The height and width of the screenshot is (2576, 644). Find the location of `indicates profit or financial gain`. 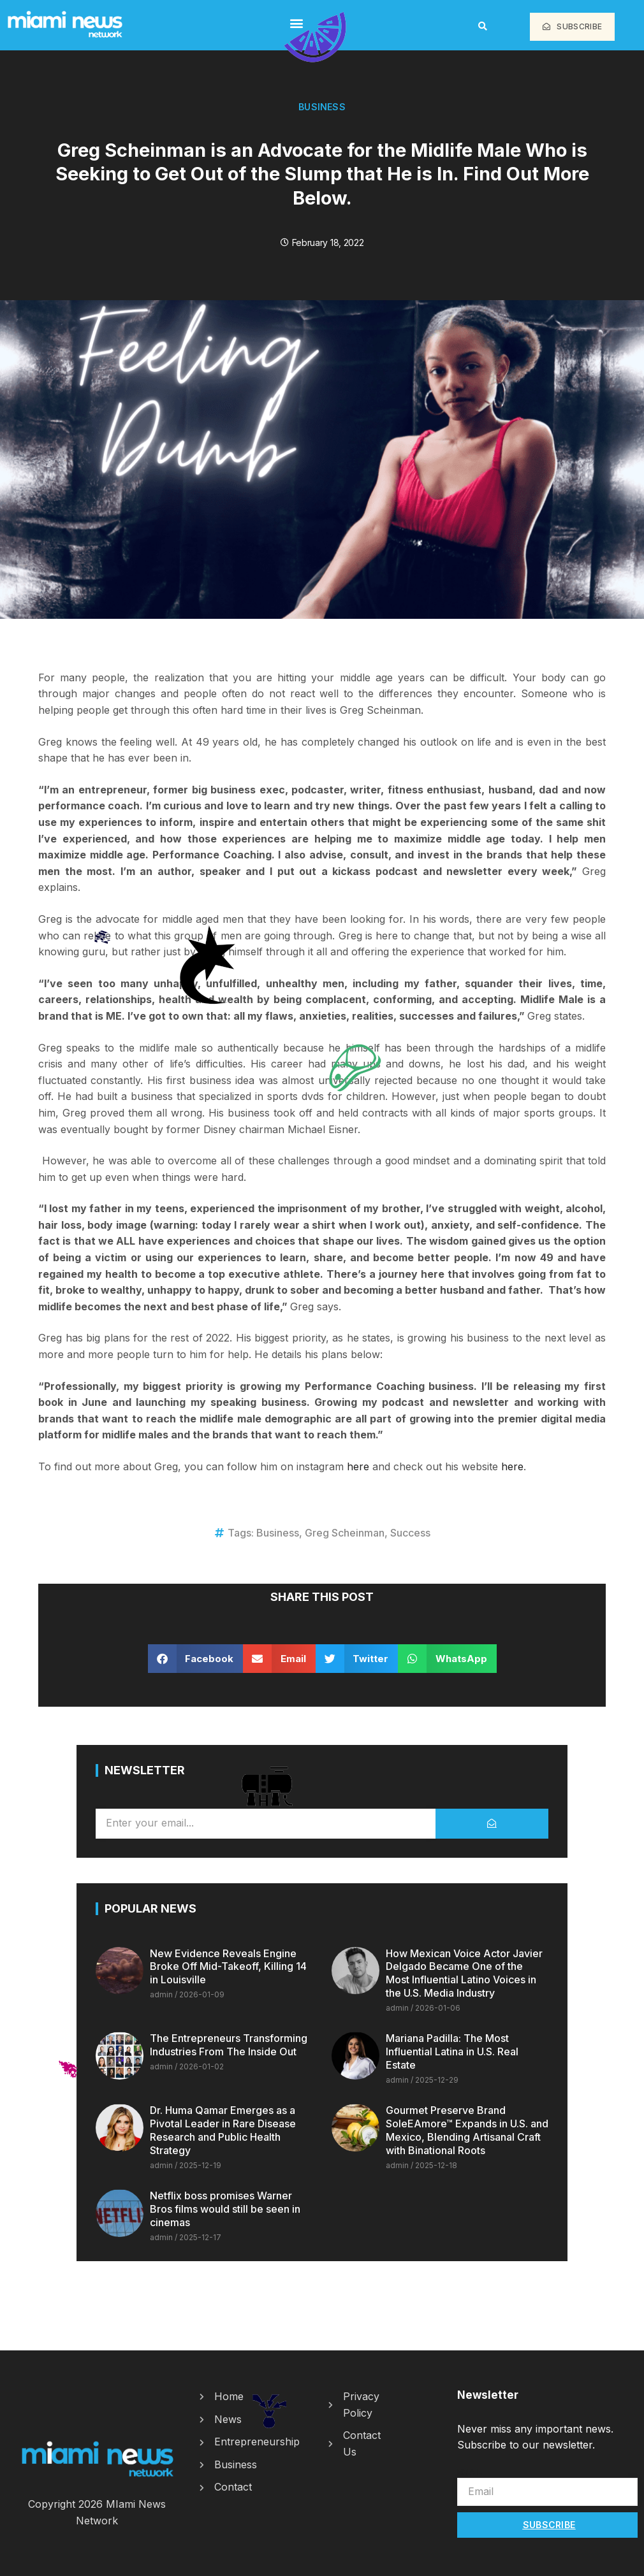

indicates profit or financial gain is located at coordinates (269, 2411).